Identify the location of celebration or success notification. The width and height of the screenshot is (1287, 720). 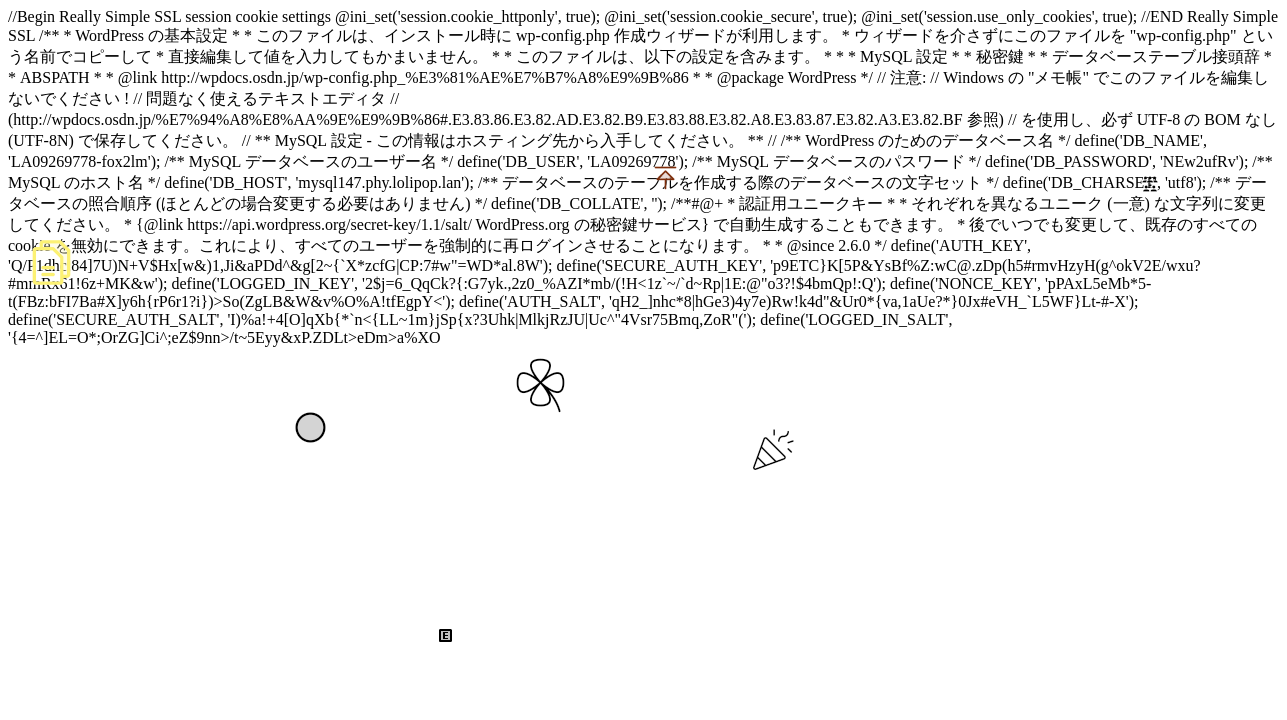
(771, 452).